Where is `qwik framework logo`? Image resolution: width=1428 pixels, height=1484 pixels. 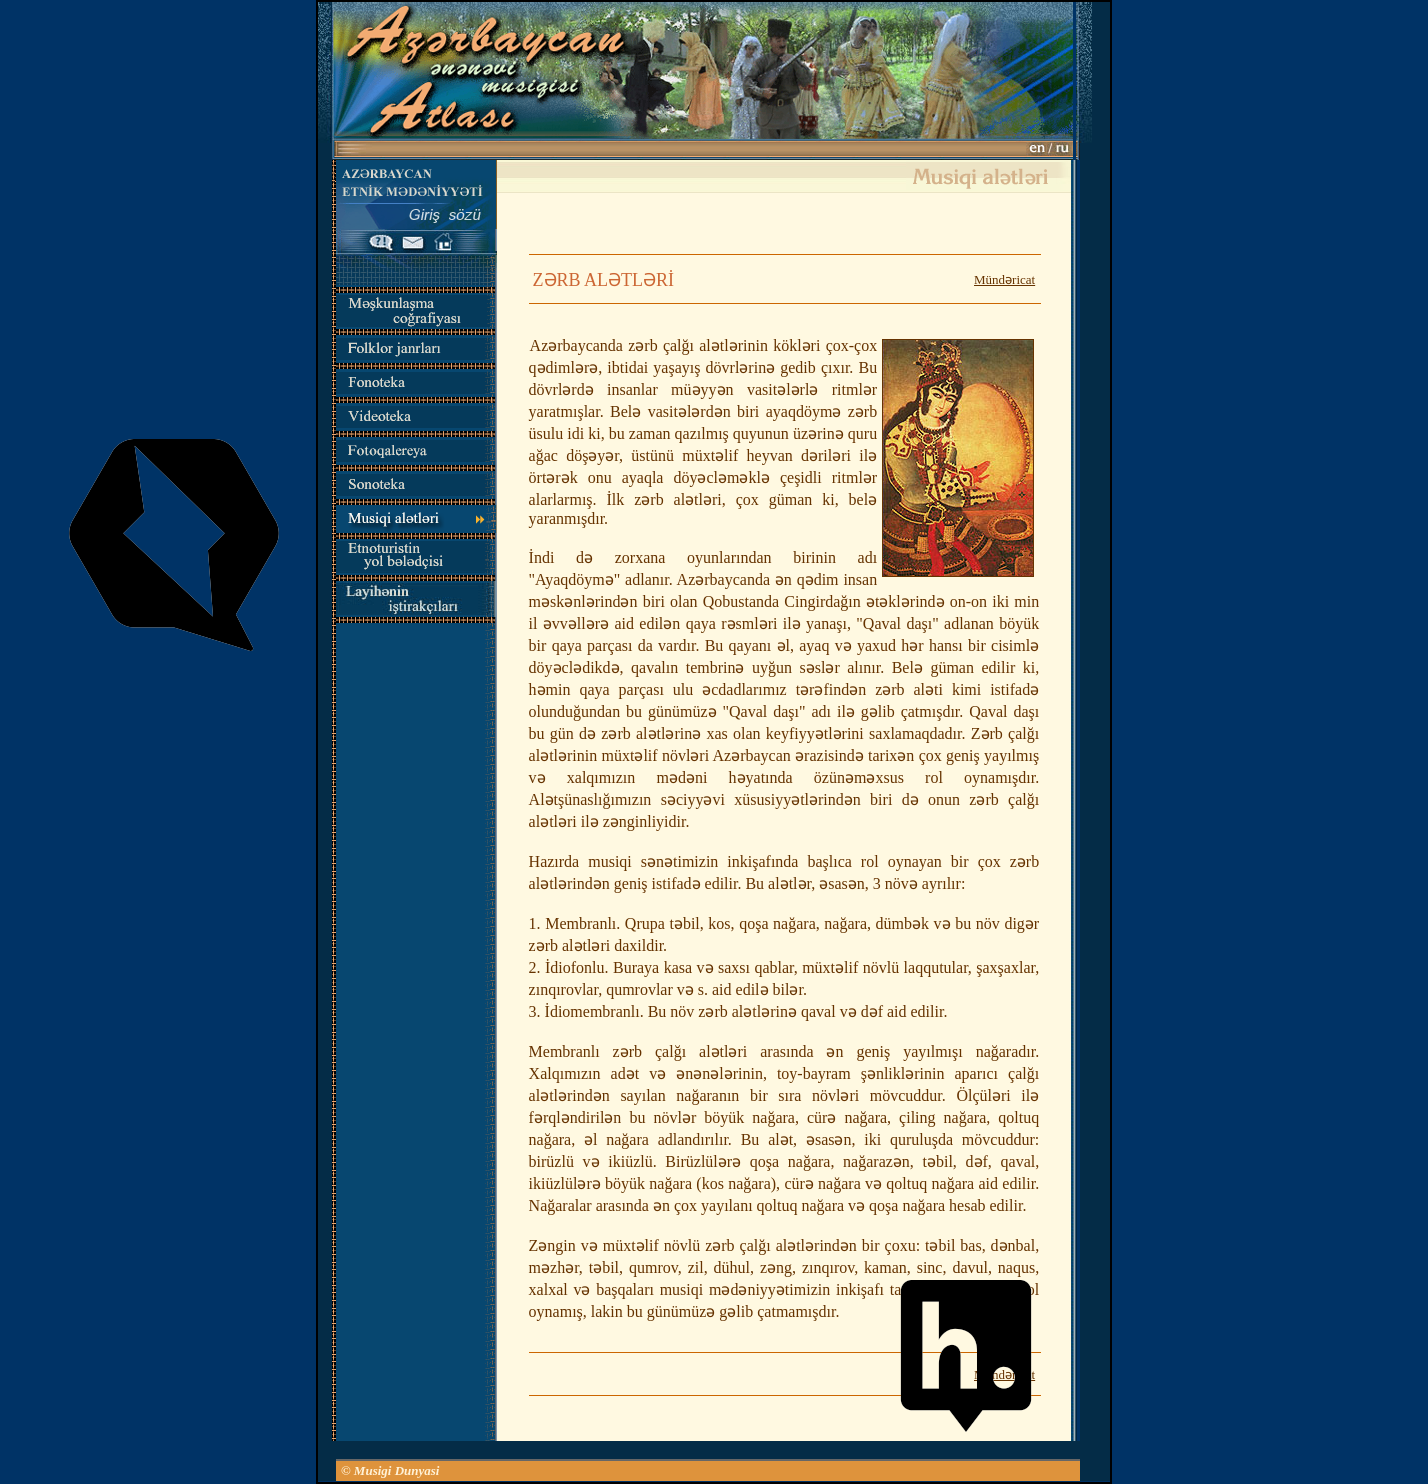 qwik framework logo is located at coordinates (174, 545).